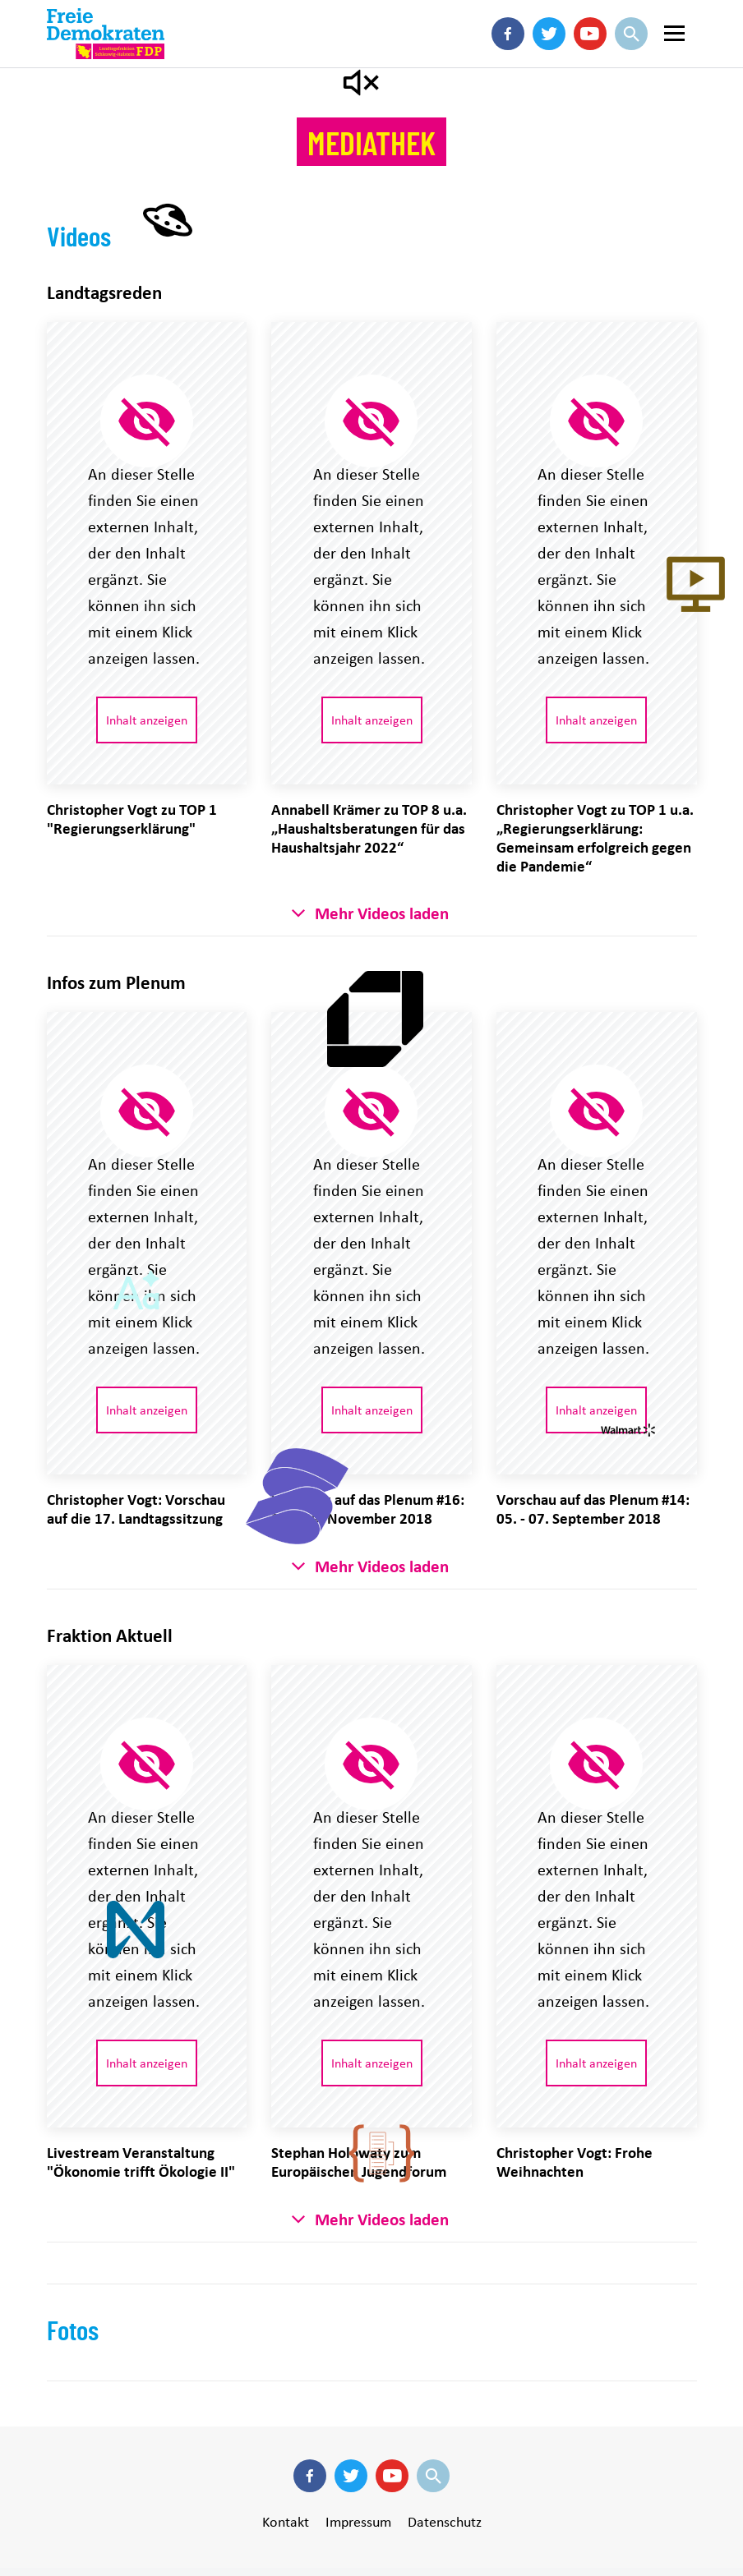  I want to click on adjust text size with AI assistance, so click(136, 1293).